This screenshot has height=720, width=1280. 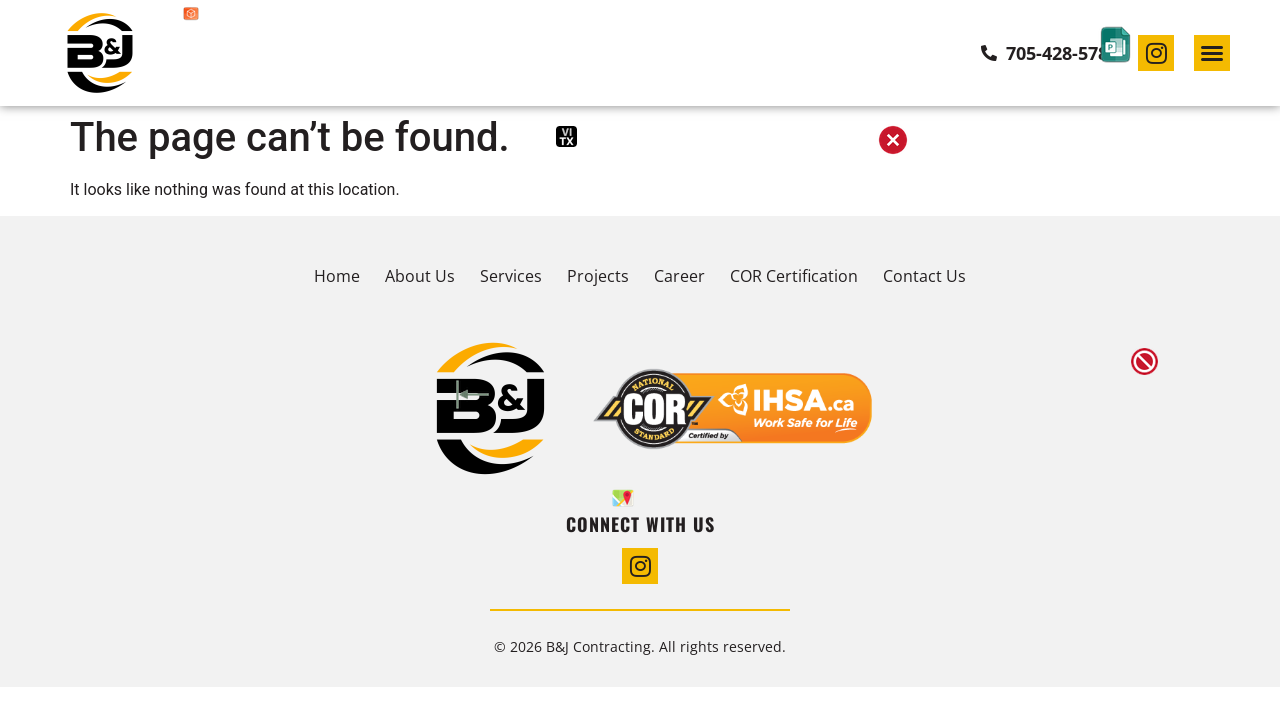 I want to click on open gnome maps application, so click(x=623, y=498).